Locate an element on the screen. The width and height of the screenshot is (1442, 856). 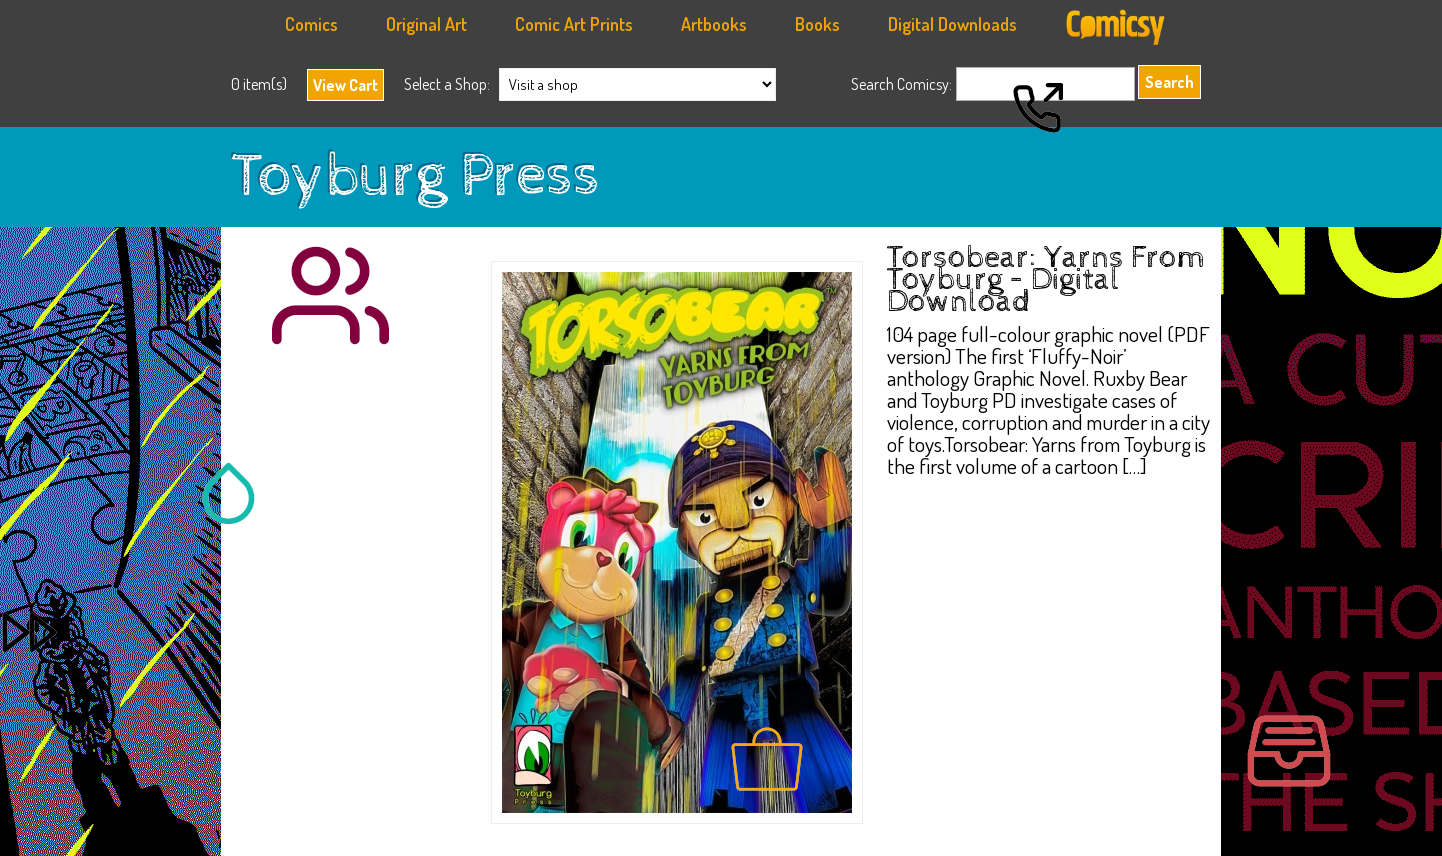
skip forward in media playback is located at coordinates (29, 632).